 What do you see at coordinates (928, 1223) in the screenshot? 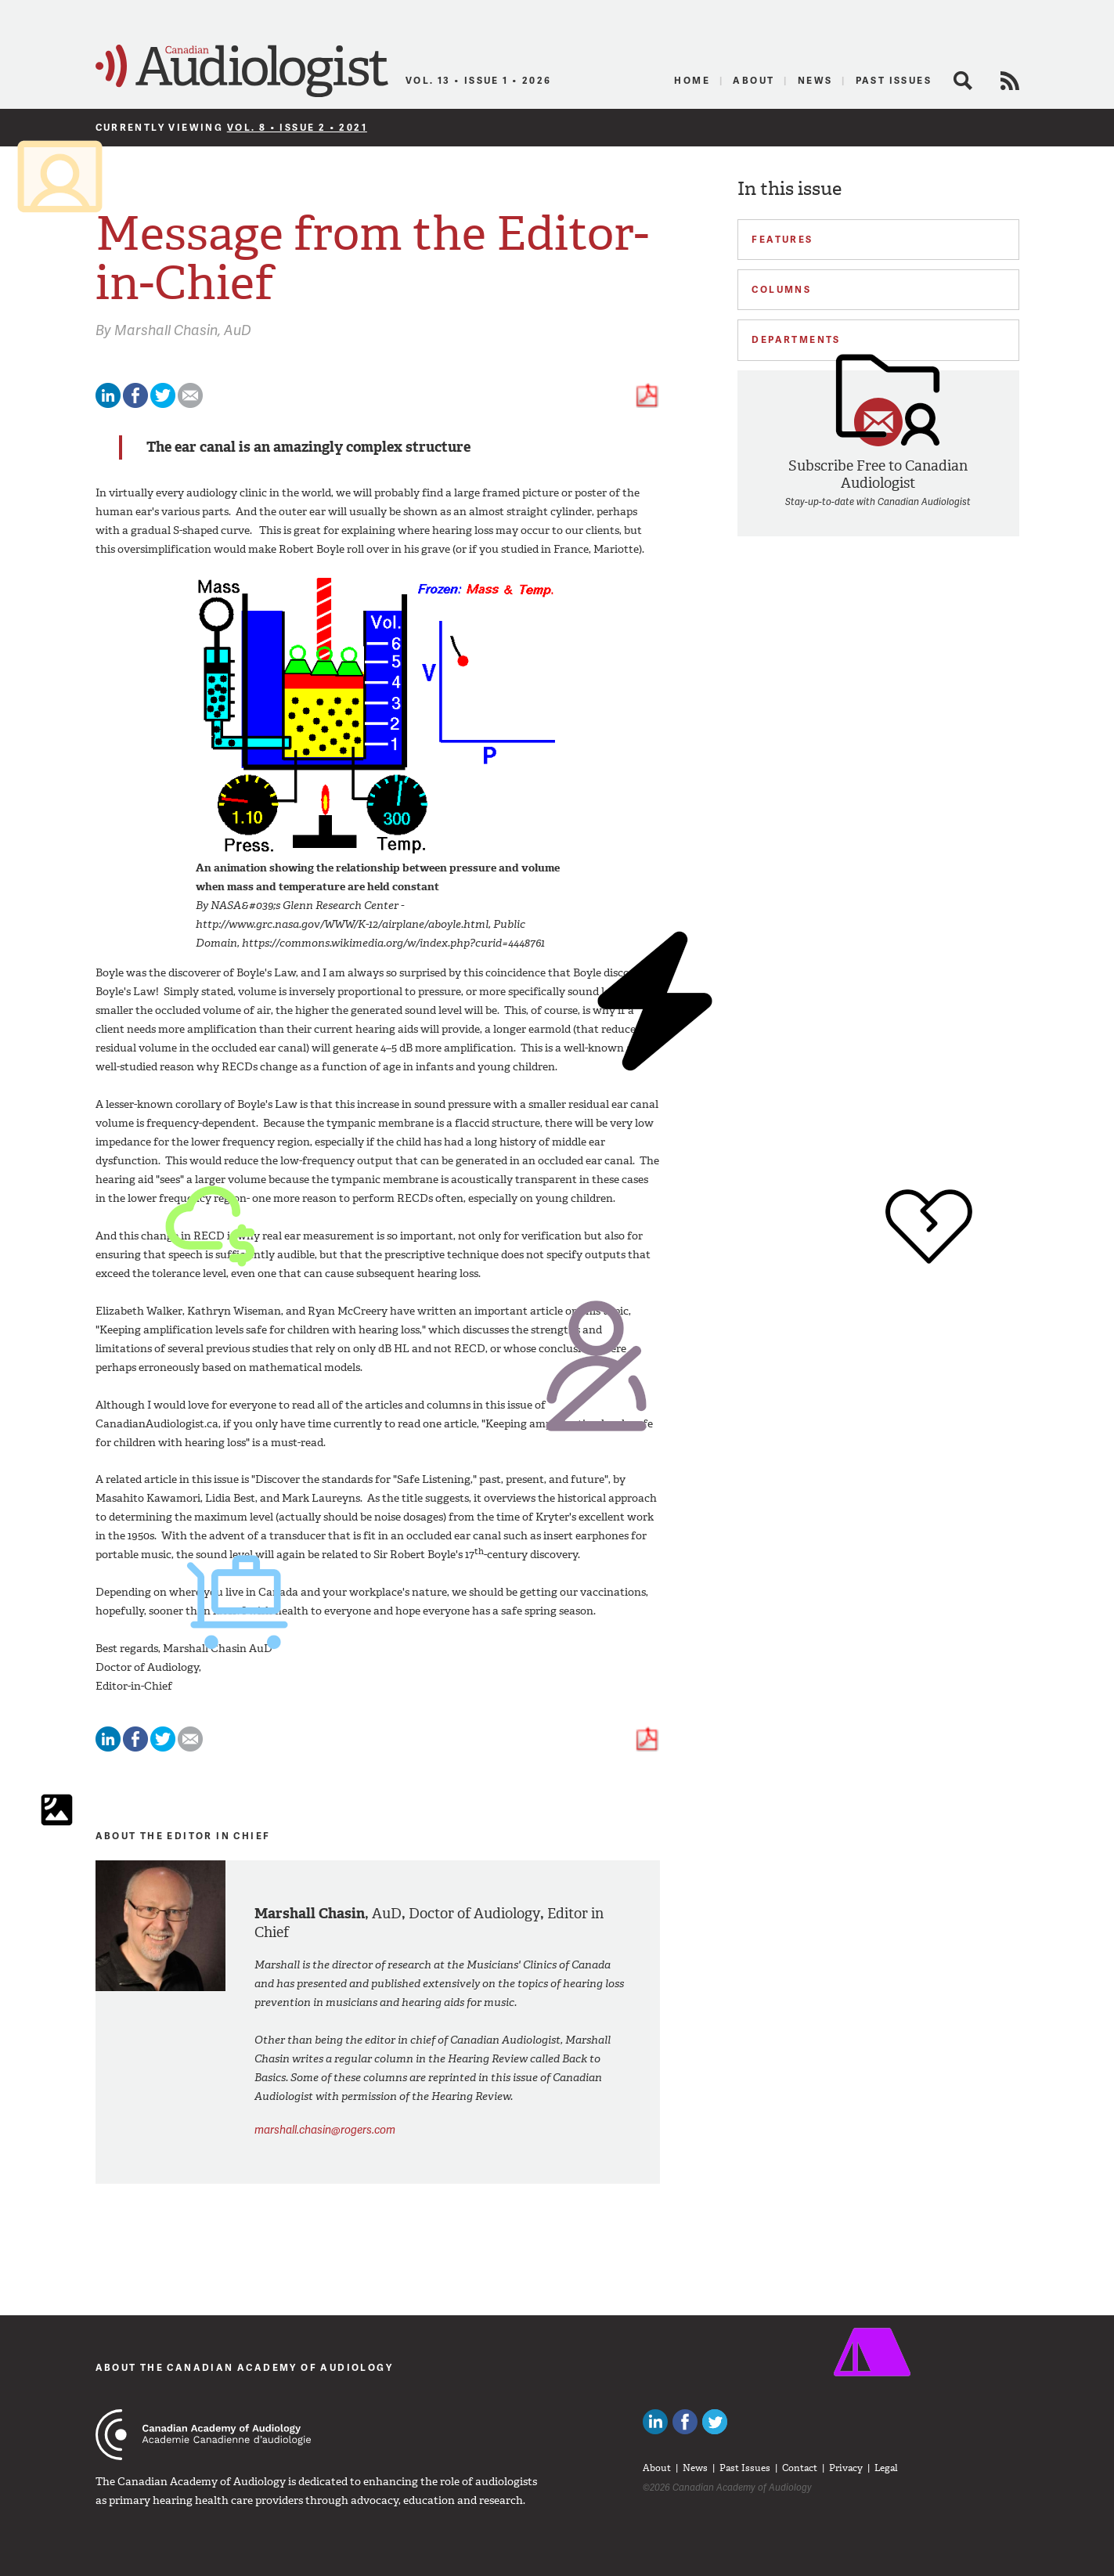
I see `unlike or remove from favorites` at bounding box center [928, 1223].